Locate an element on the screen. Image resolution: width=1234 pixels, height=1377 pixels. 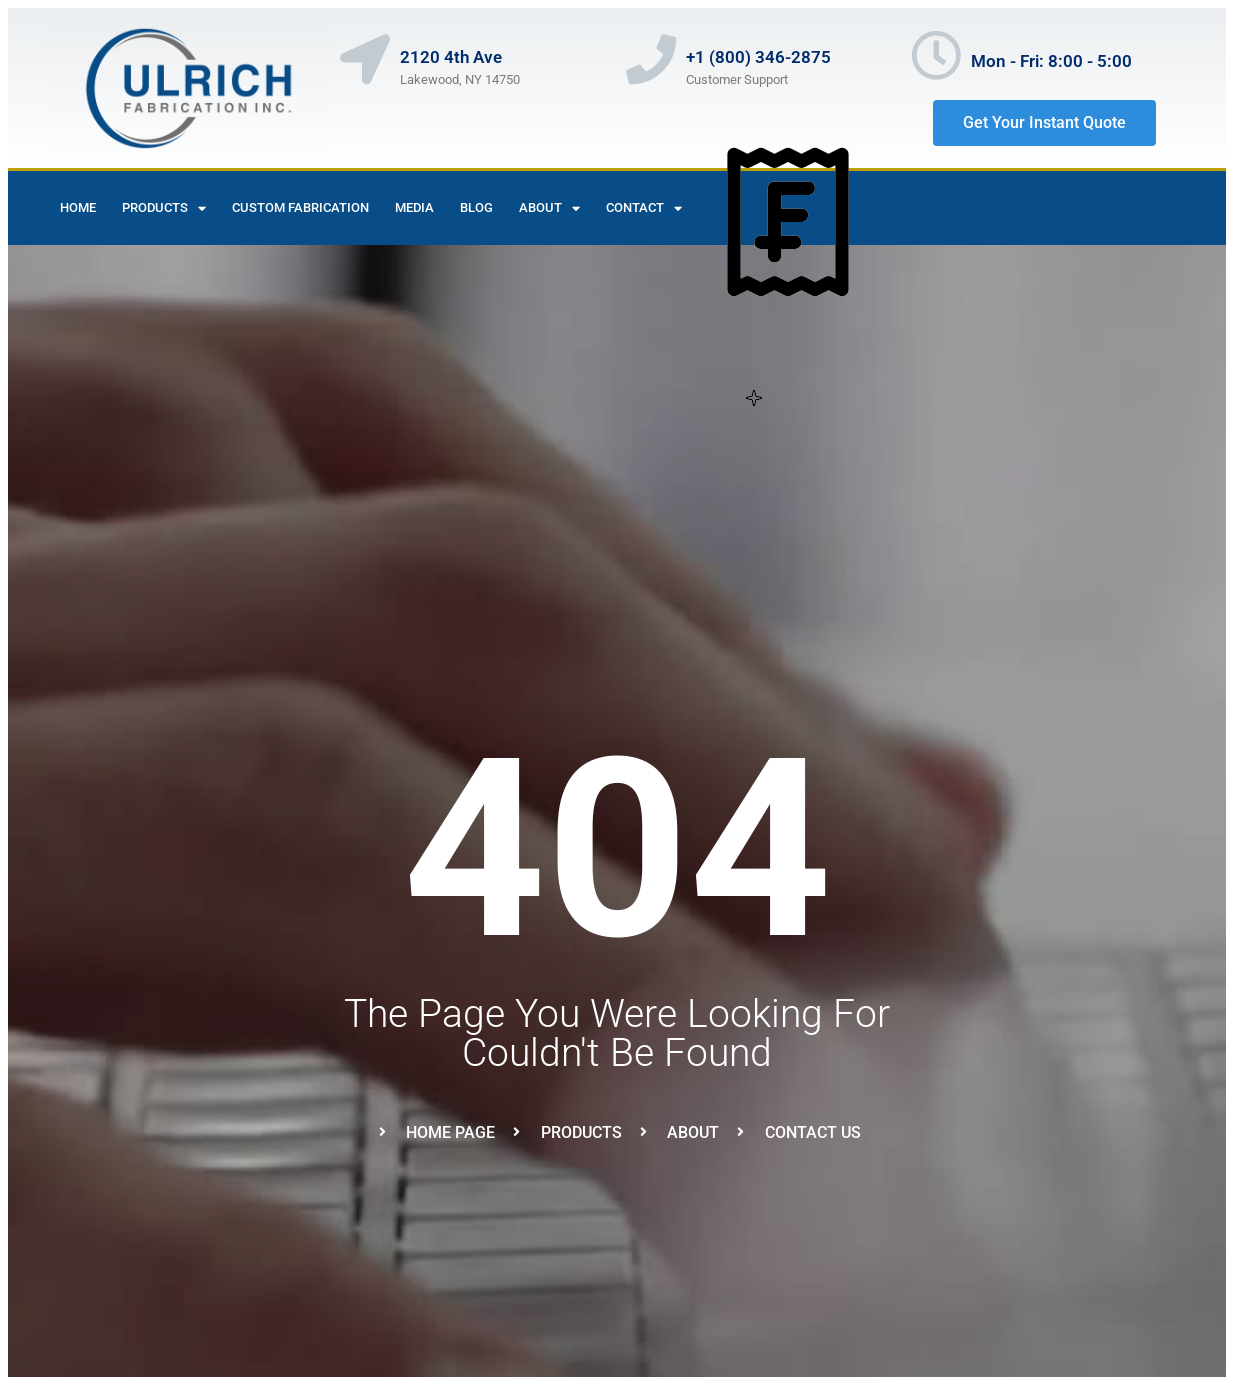
view receipt or transaction in swiss francs is located at coordinates (788, 222).